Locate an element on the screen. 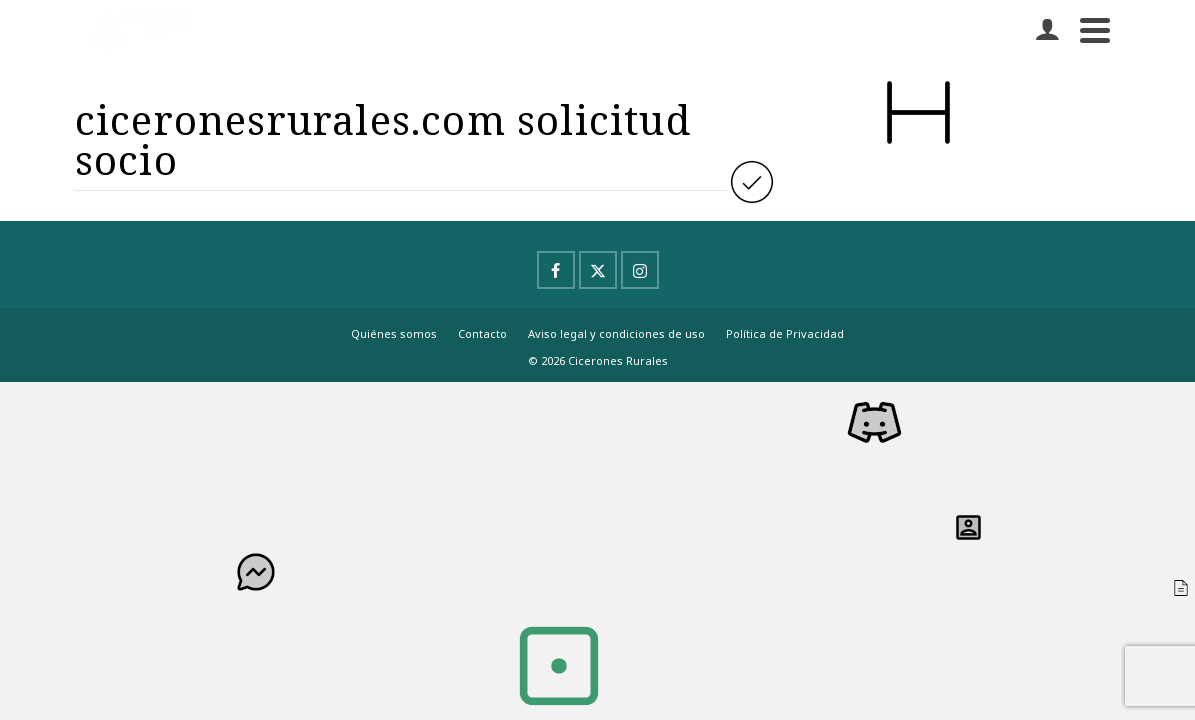 The height and width of the screenshot is (720, 1195). switch to portrait orientation mode is located at coordinates (968, 527).